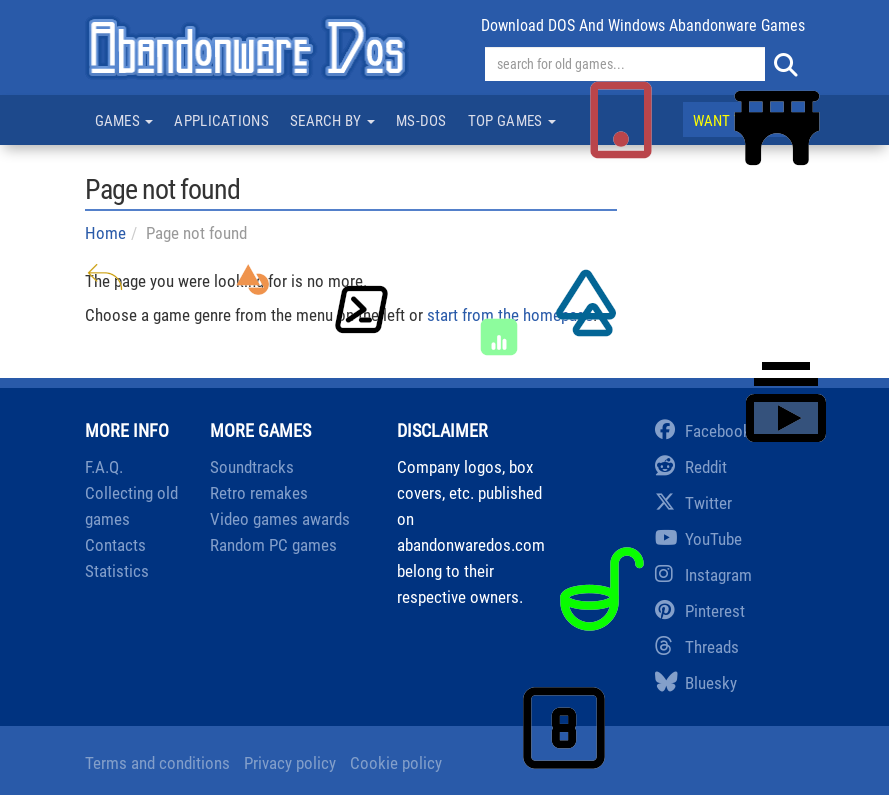 The height and width of the screenshot is (795, 889). What do you see at coordinates (253, 280) in the screenshot?
I see `access shape tools or drawing options` at bounding box center [253, 280].